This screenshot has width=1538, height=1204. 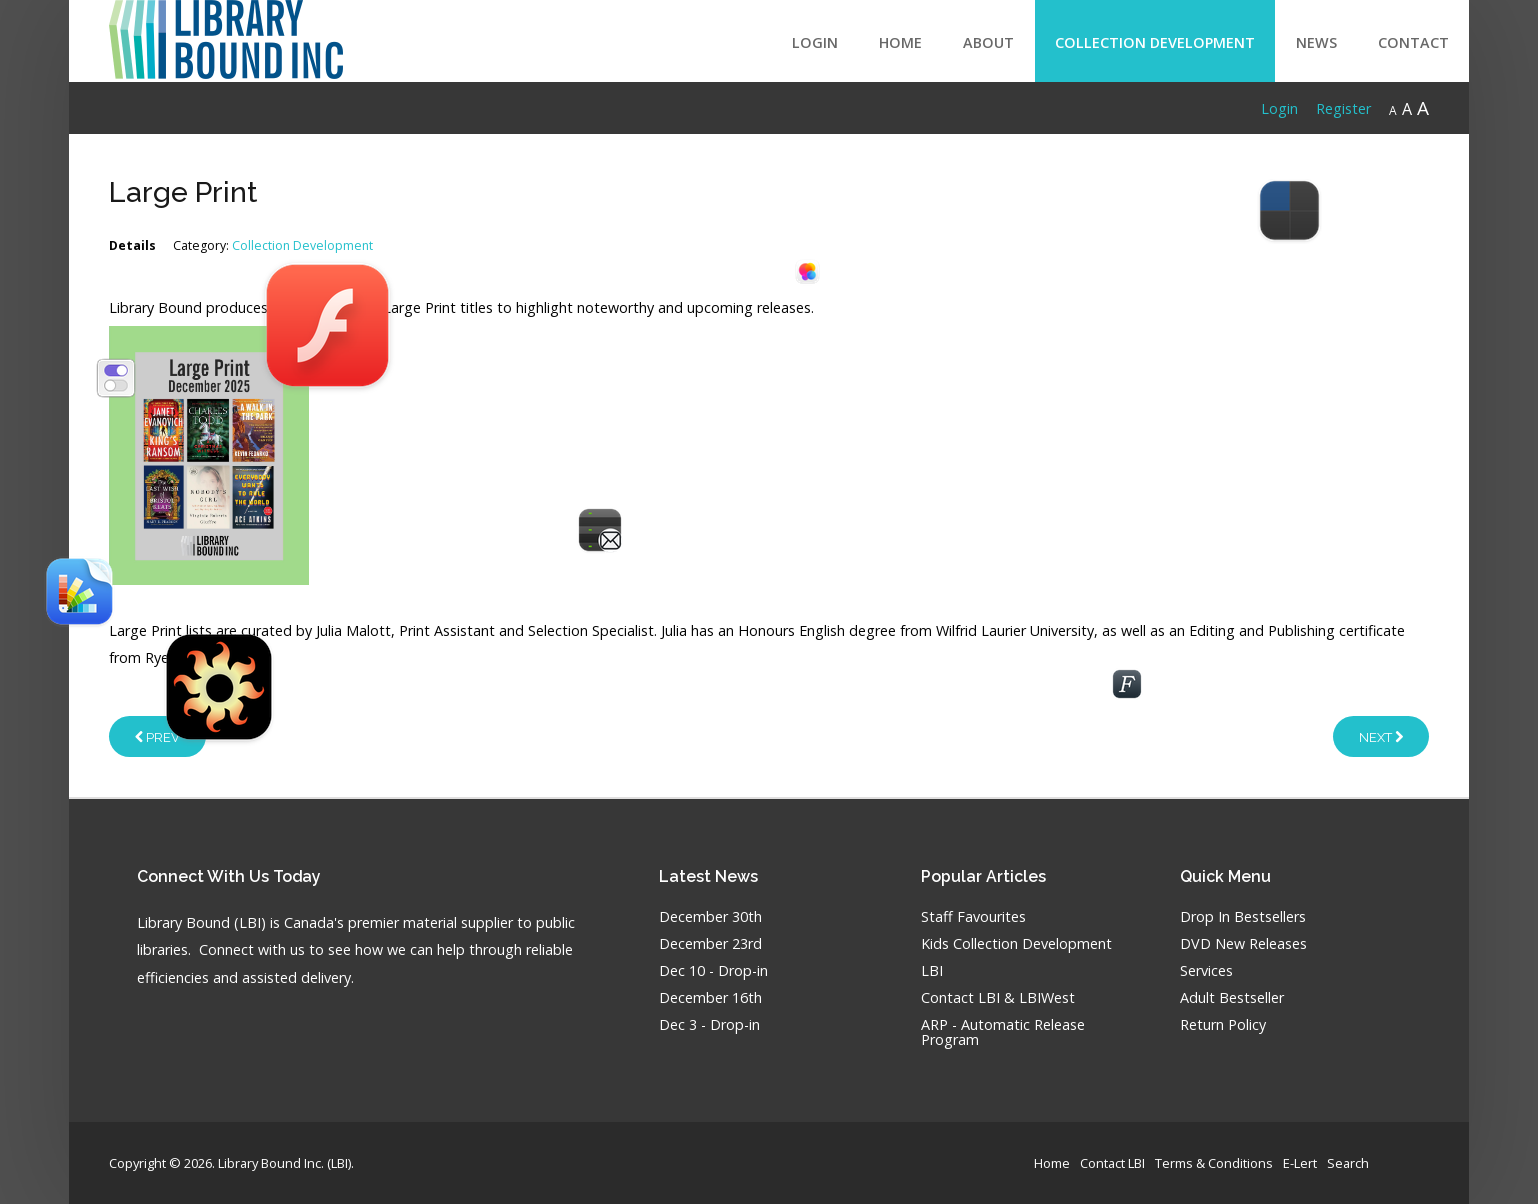 What do you see at coordinates (600, 530) in the screenshot?
I see `configure mail server settings` at bounding box center [600, 530].